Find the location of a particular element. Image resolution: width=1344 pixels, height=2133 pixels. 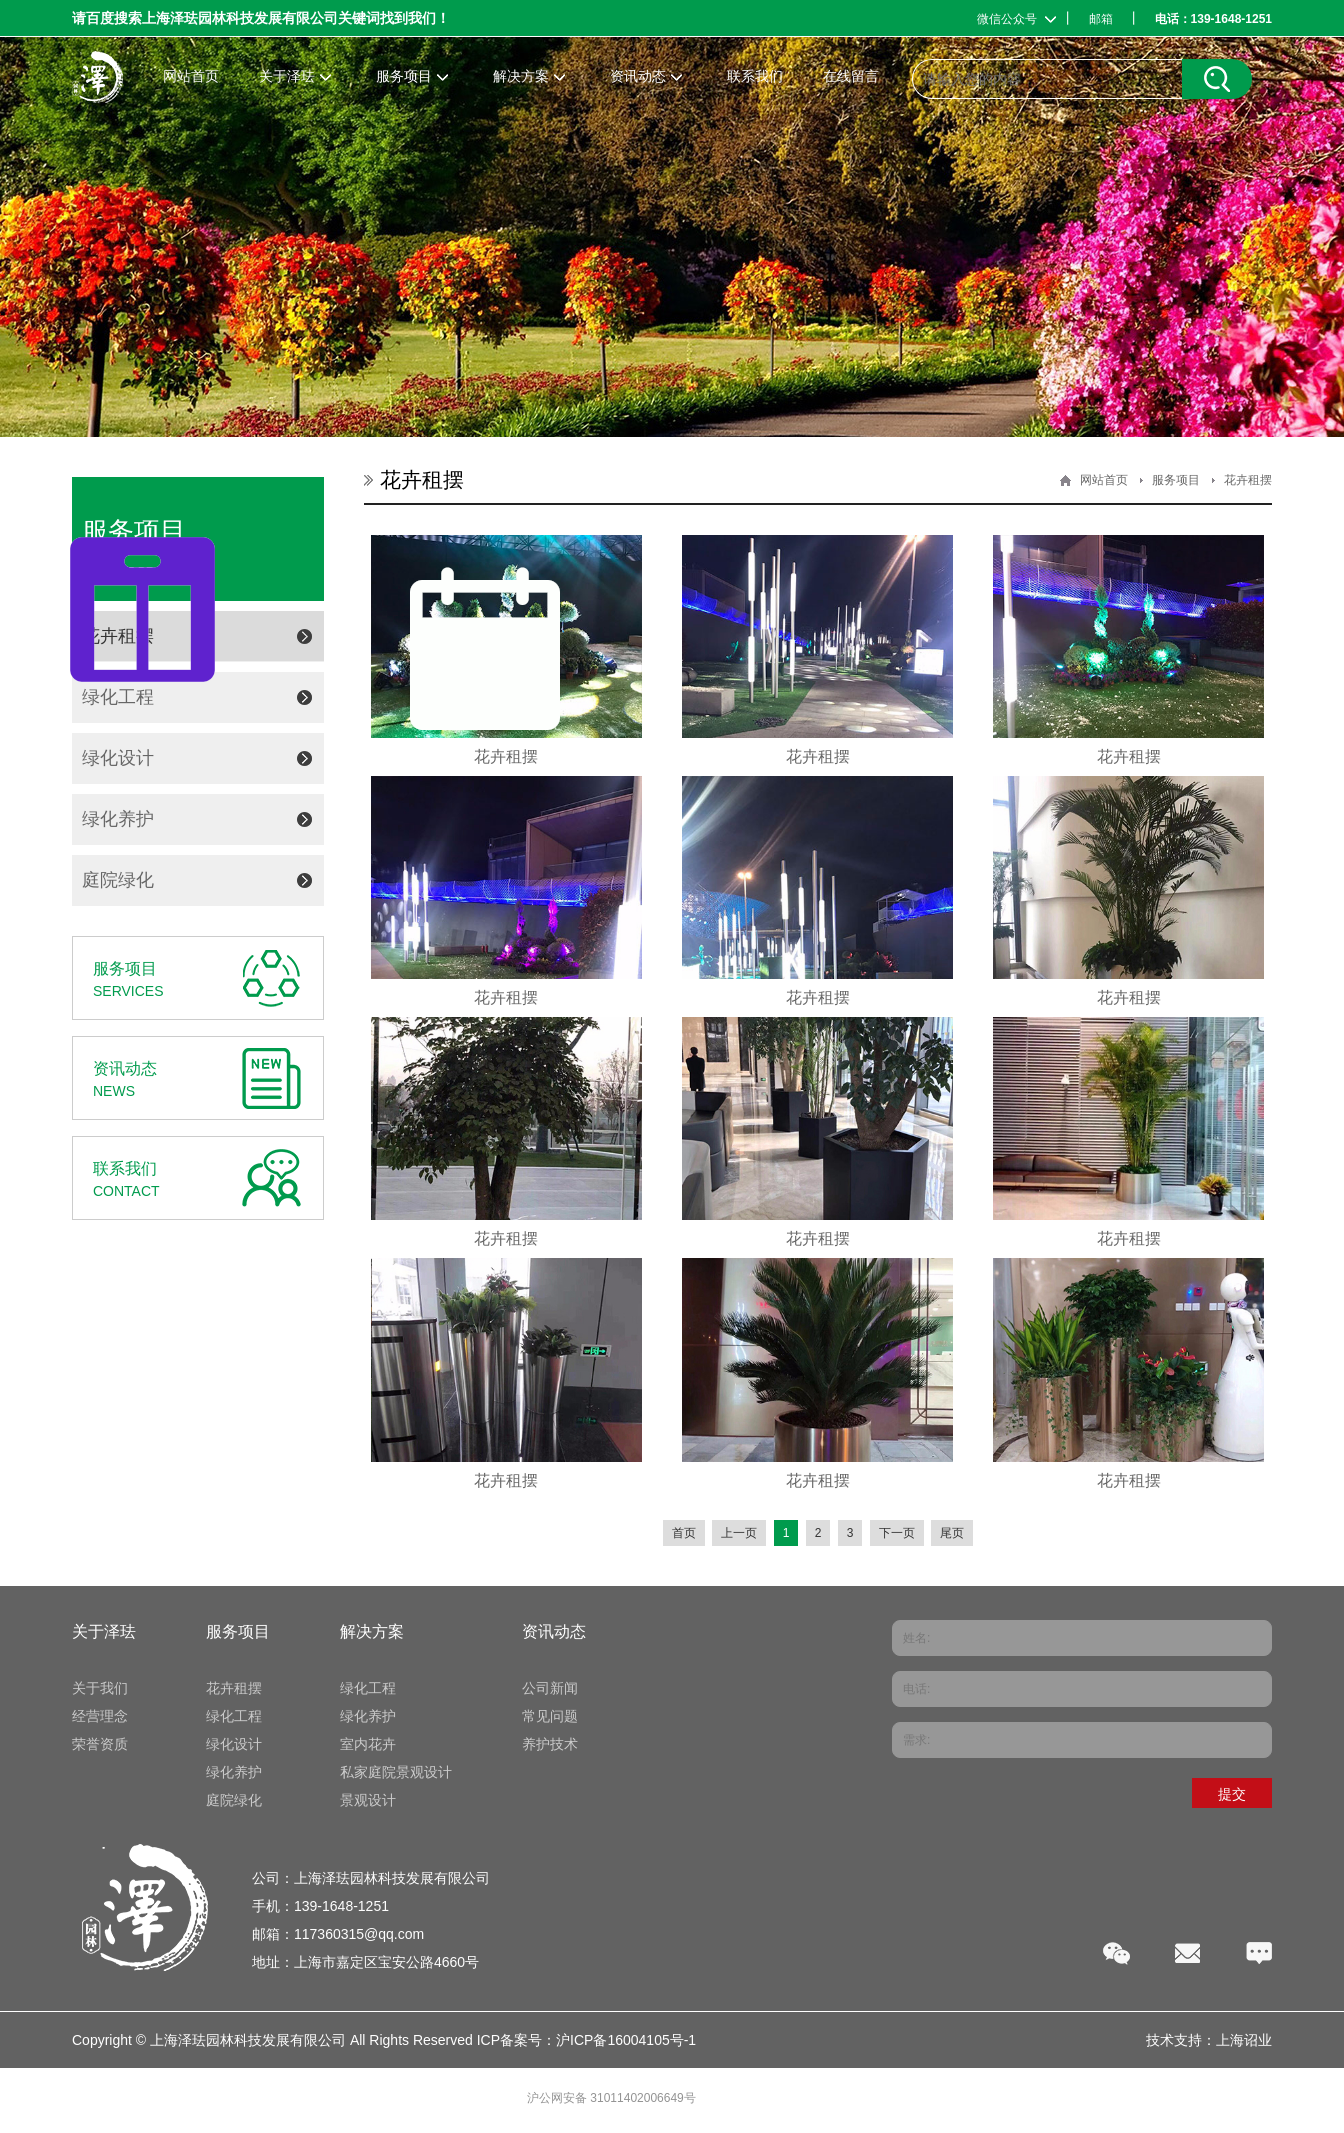

view calendar or schedule is located at coordinates (485, 655).